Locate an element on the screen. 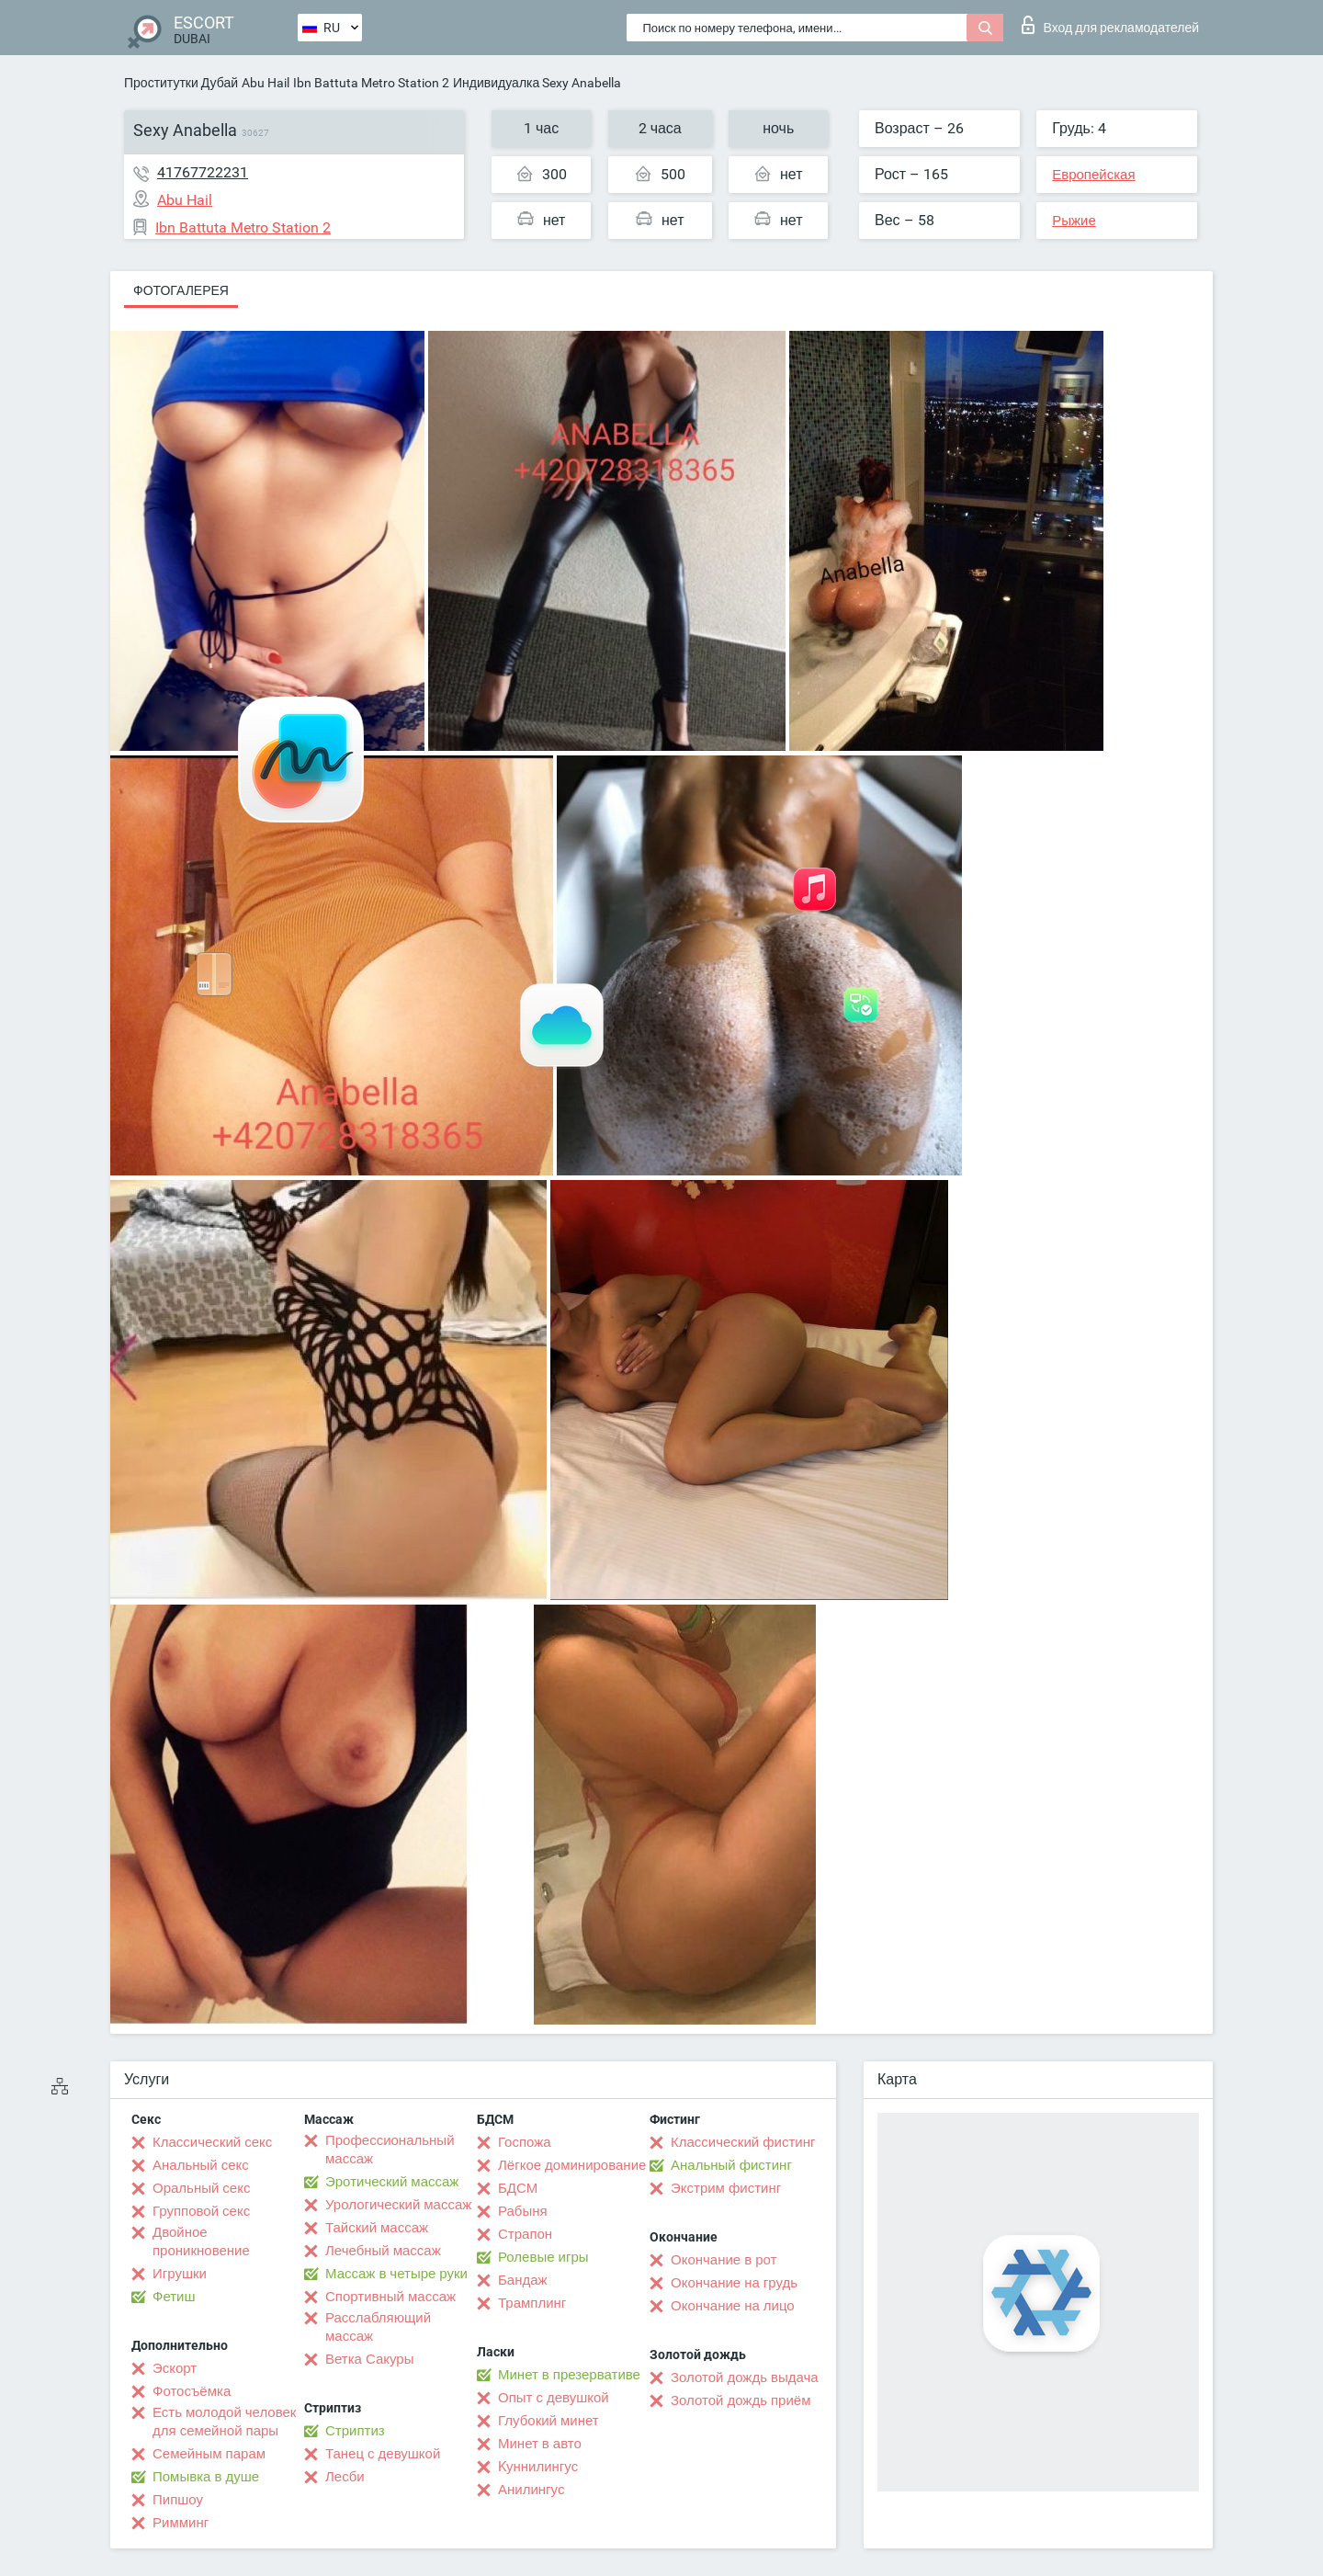  open freeform app for brainstorming and sketching is located at coordinates (300, 759).